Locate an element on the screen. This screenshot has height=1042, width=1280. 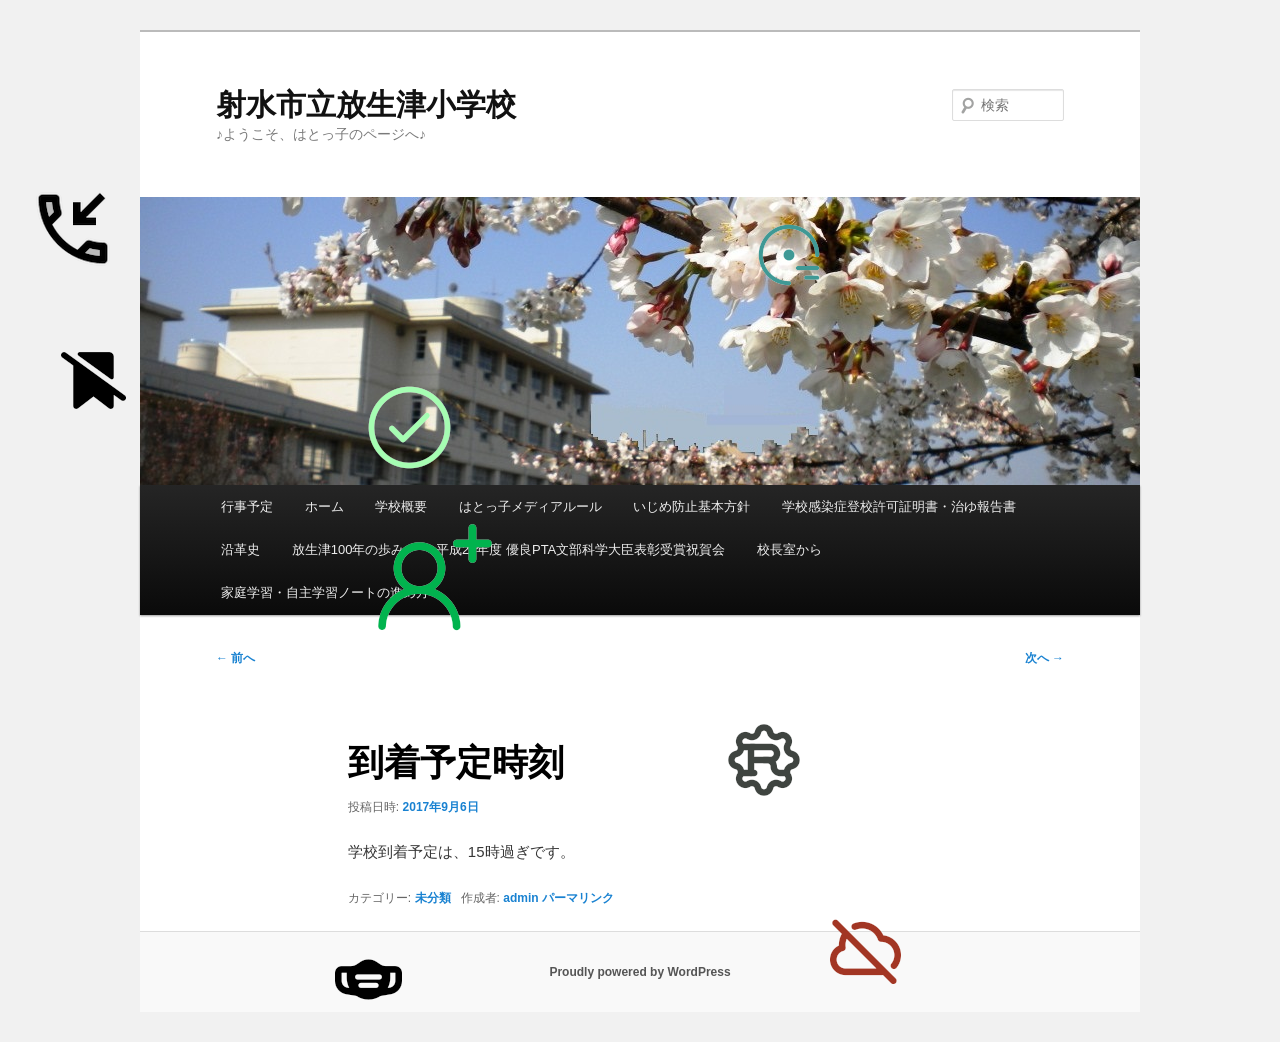
add a new user or contact is located at coordinates (435, 581).